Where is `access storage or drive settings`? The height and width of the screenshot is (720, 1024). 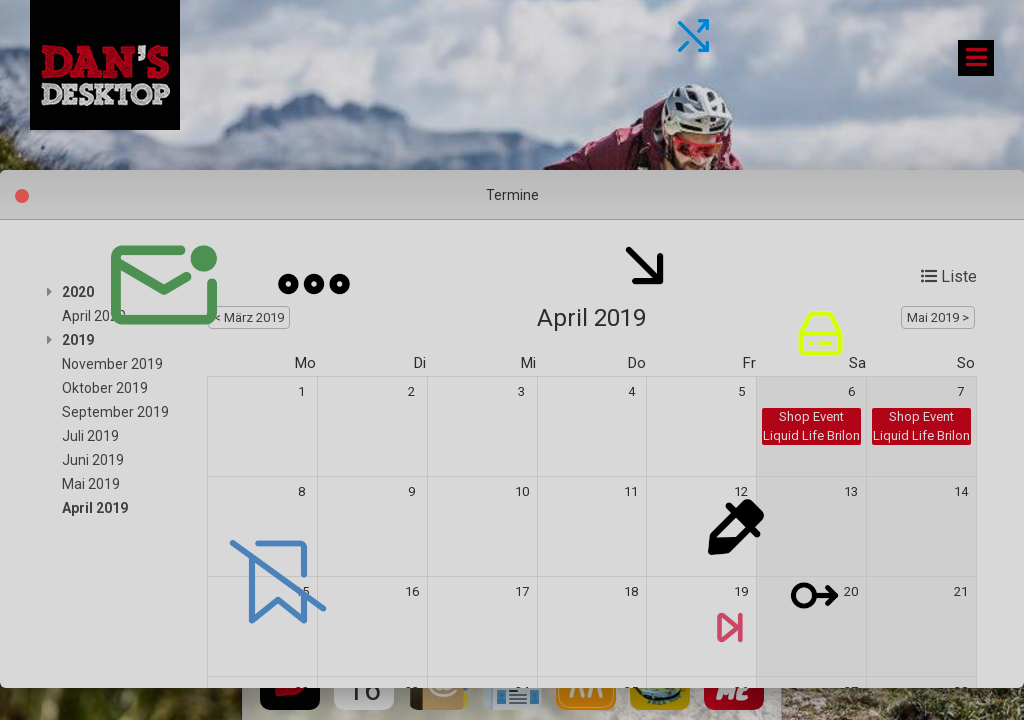 access storage or drive settings is located at coordinates (820, 333).